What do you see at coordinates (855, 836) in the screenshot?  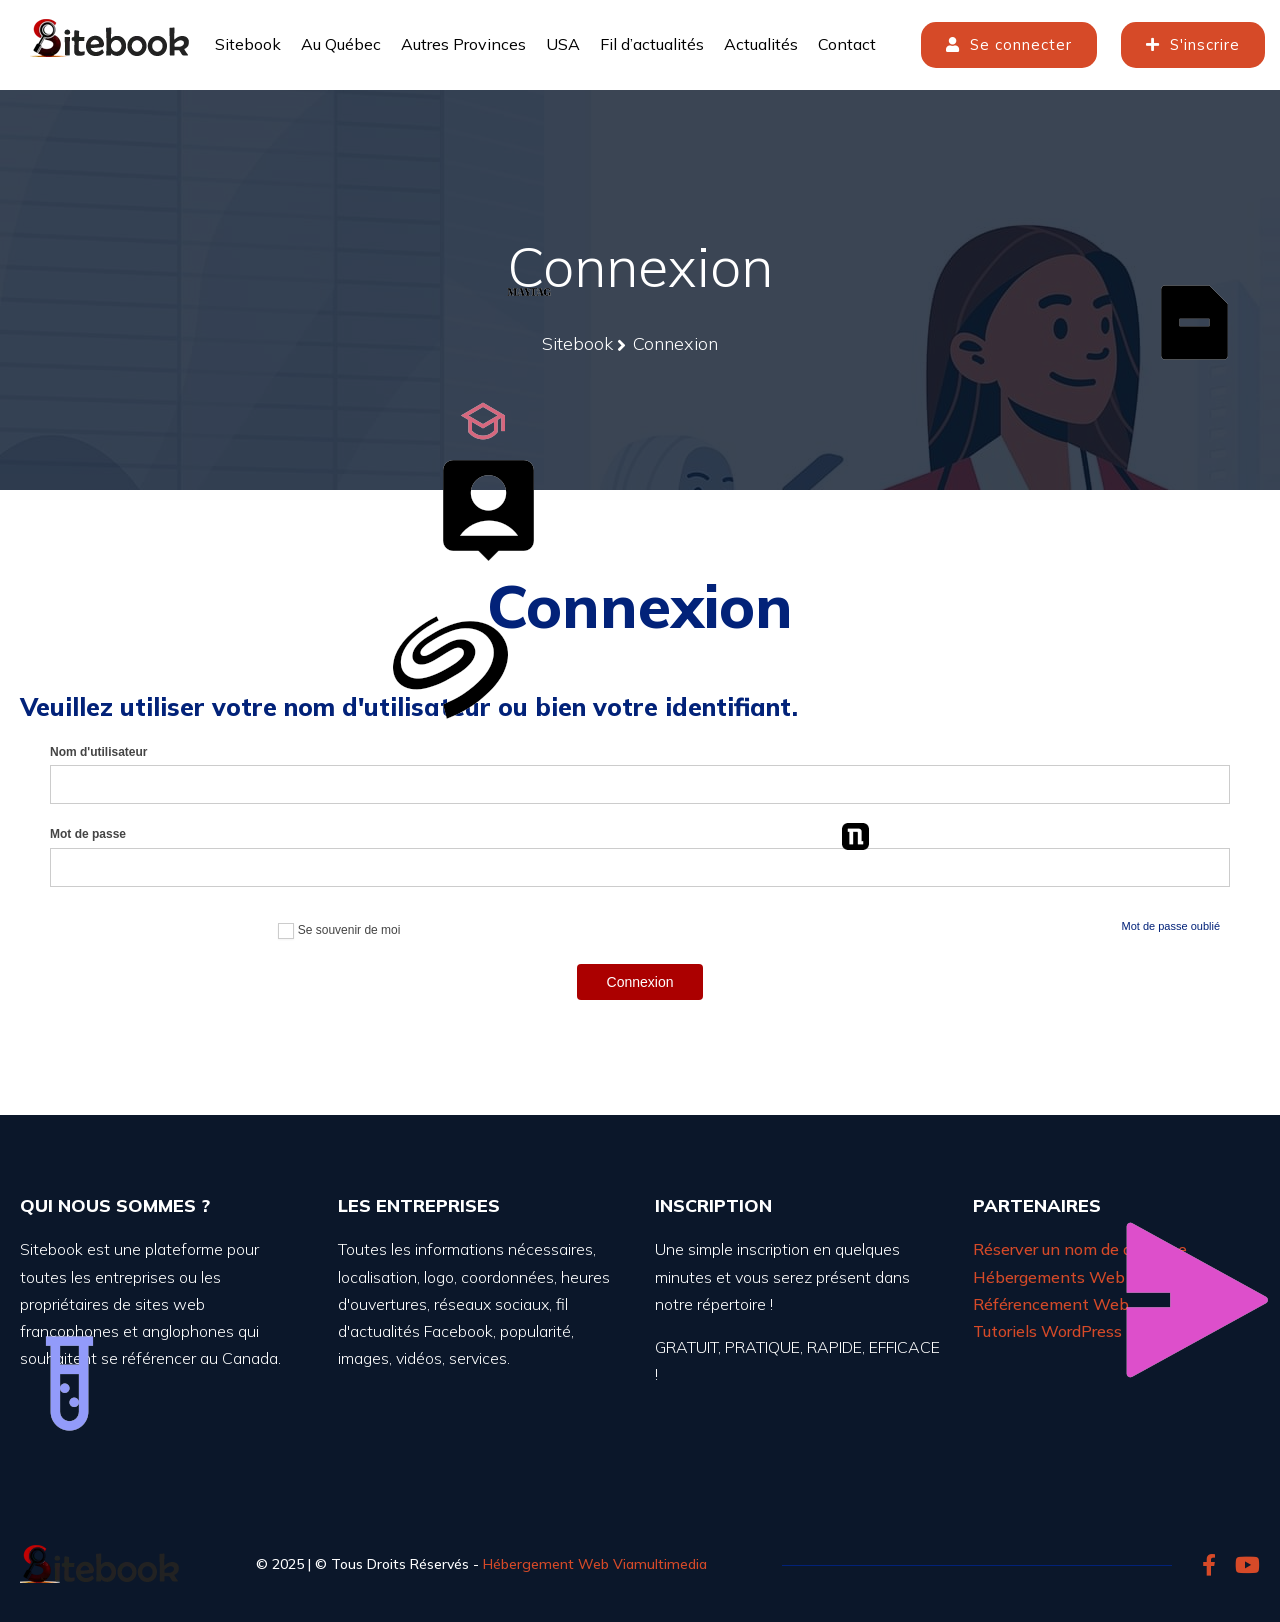 I see `netcup web hosting service logo` at bounding box center [855, 836].